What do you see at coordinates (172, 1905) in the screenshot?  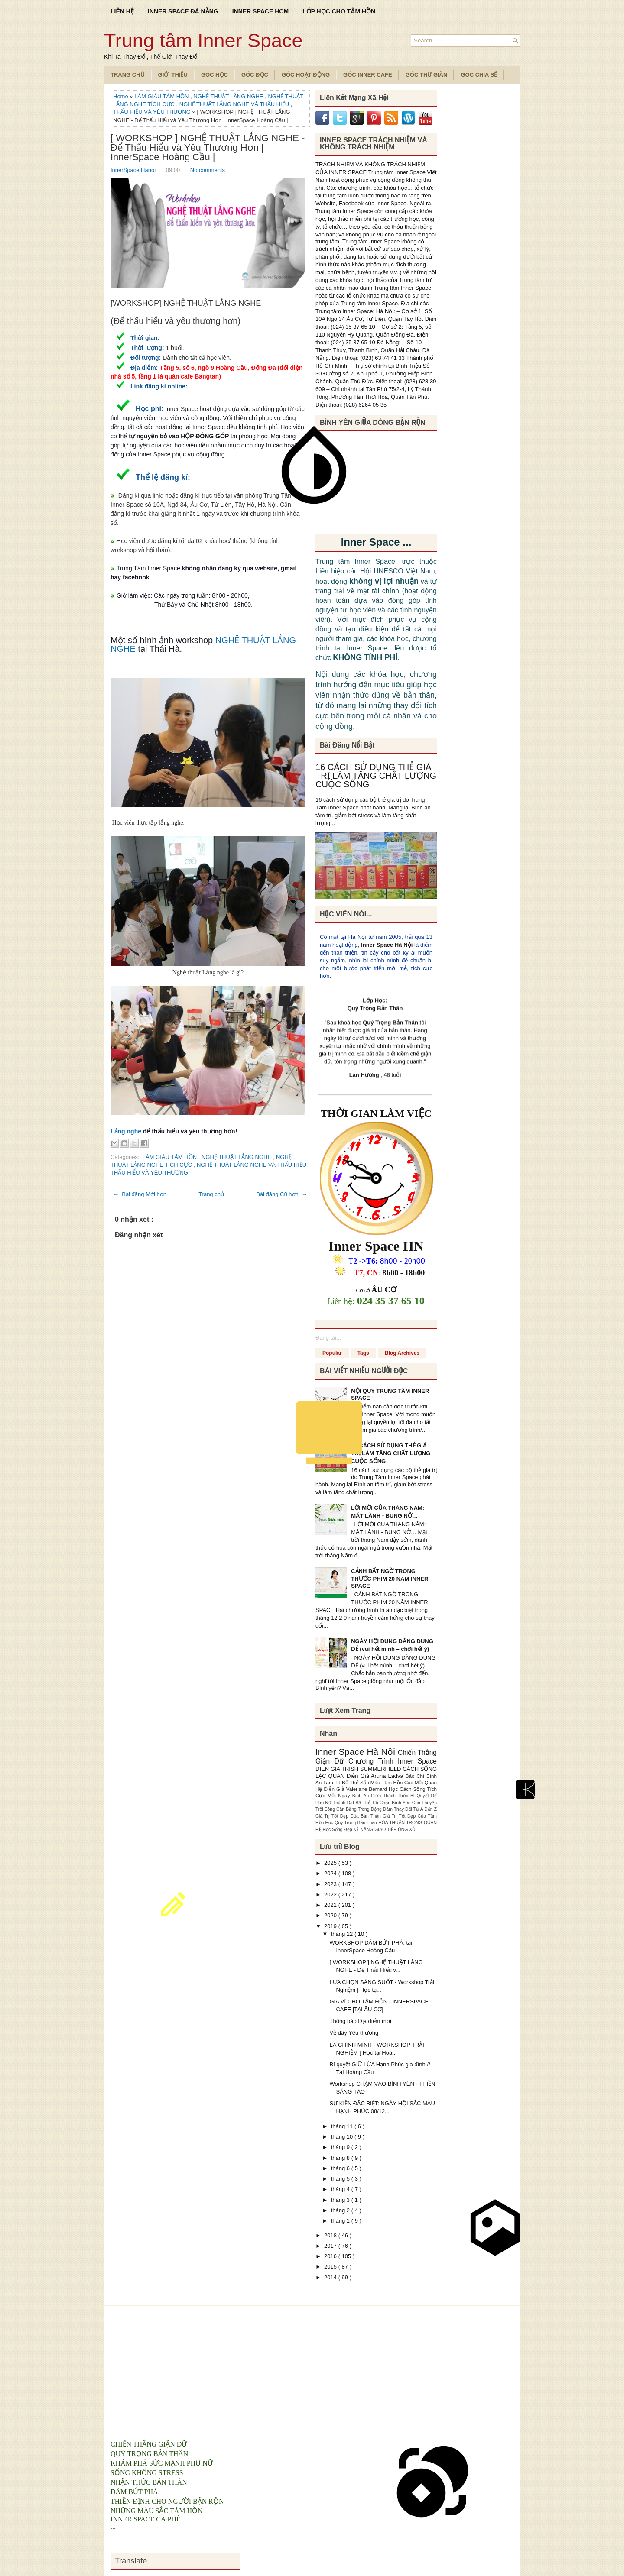 I see `edit or compose new content` at bounding box center [172, 1905].